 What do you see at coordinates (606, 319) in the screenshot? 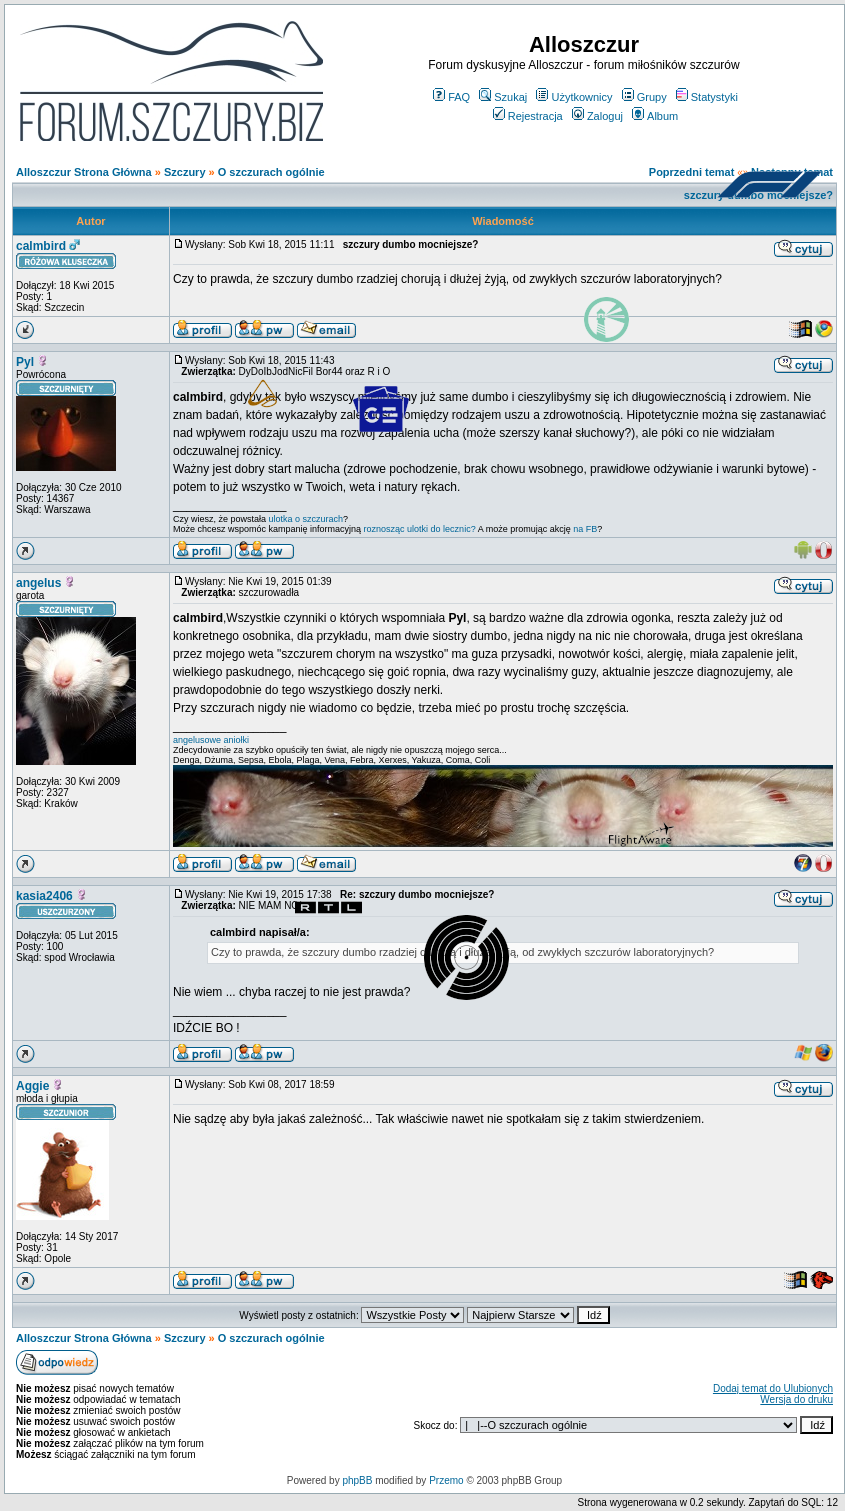
I see `harbor container registry logo` at bounding box center [606, 319].